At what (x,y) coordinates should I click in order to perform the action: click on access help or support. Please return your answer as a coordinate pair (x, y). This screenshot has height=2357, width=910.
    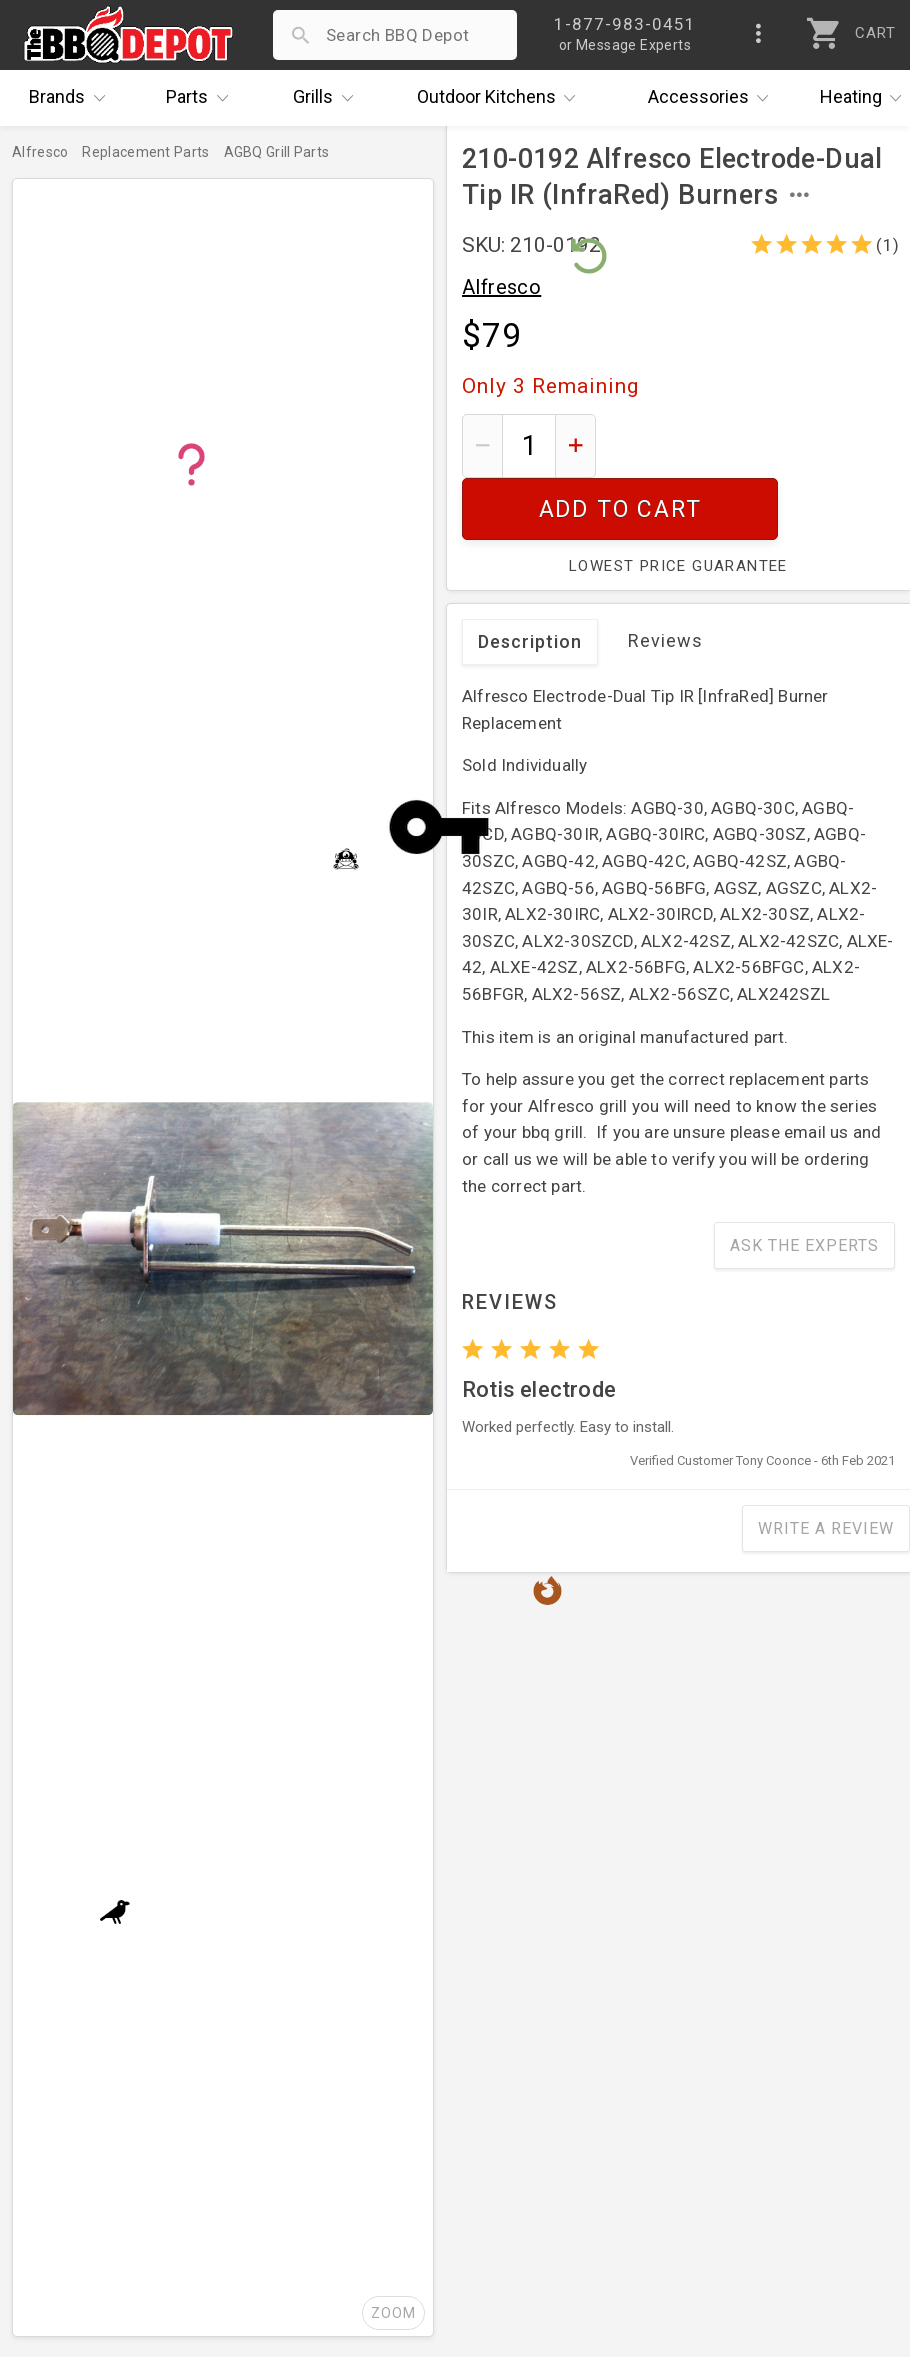
    Looking at the image, I should click on (191, 464).